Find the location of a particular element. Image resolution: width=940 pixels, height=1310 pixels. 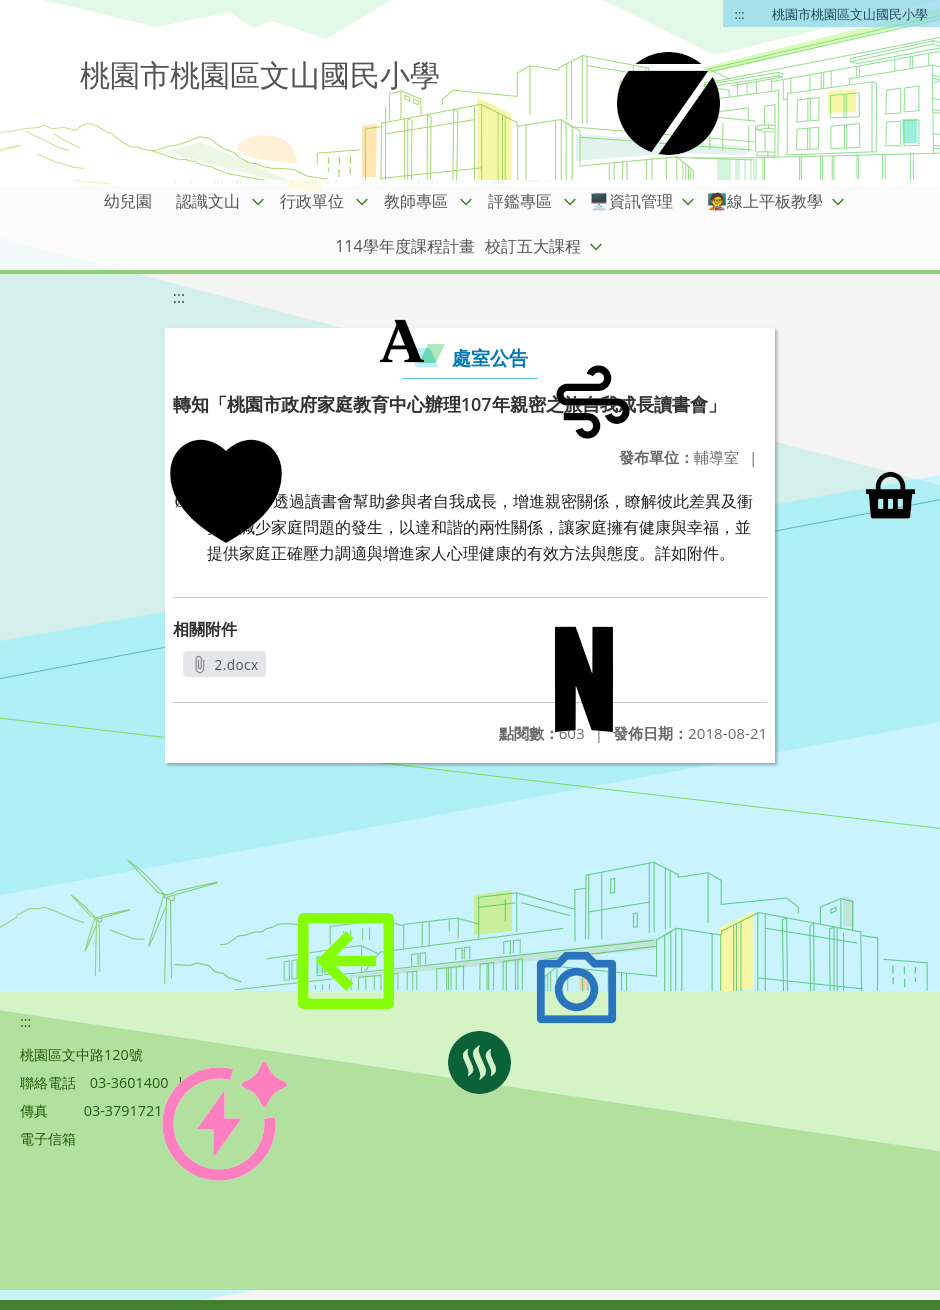

Framework7 mobile framework logo is located at coordinates (668, 103).